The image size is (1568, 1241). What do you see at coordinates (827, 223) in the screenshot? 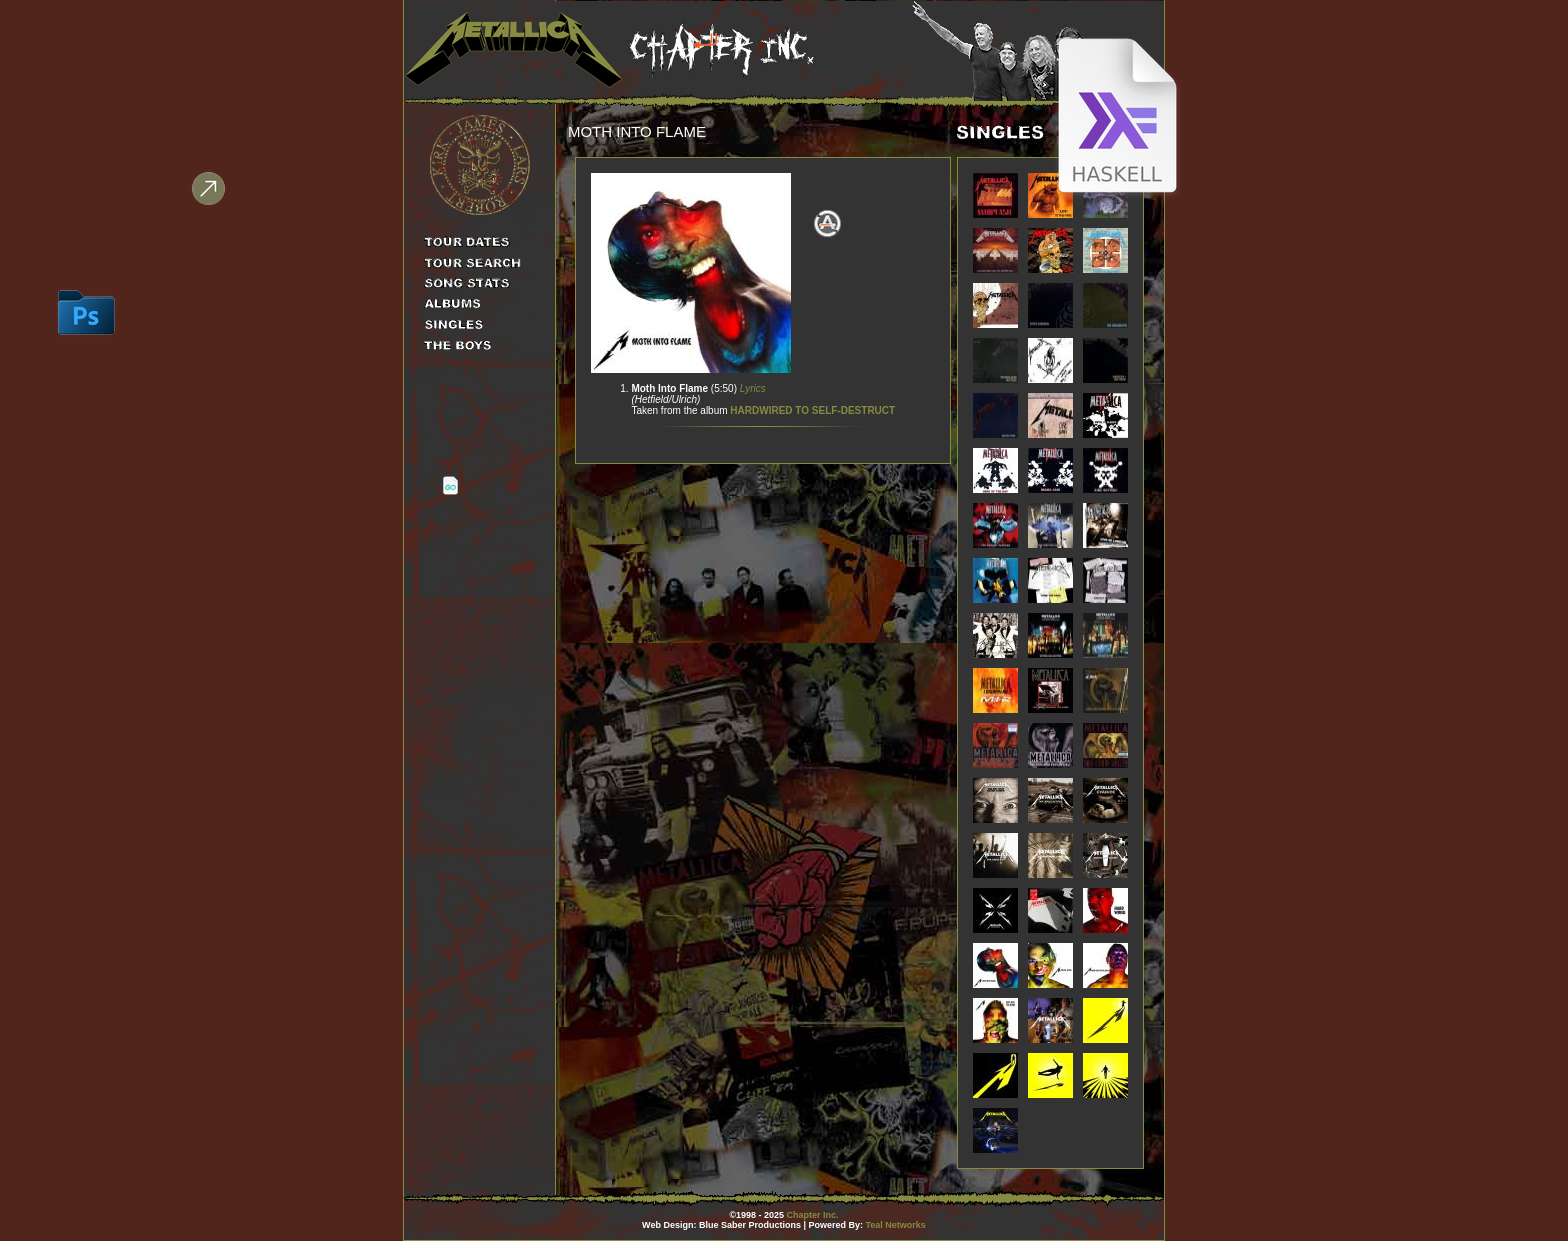
I see `open the software updater application` at bounding box center [827, 223].